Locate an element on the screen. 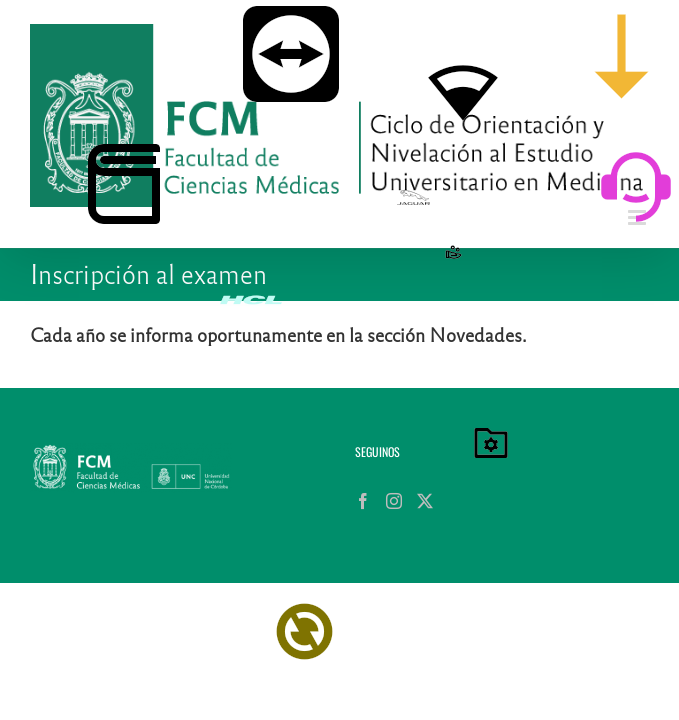 The height and width of the screenshot is (720, 679). scroll down or view more content is located at coordinates (621, 56).